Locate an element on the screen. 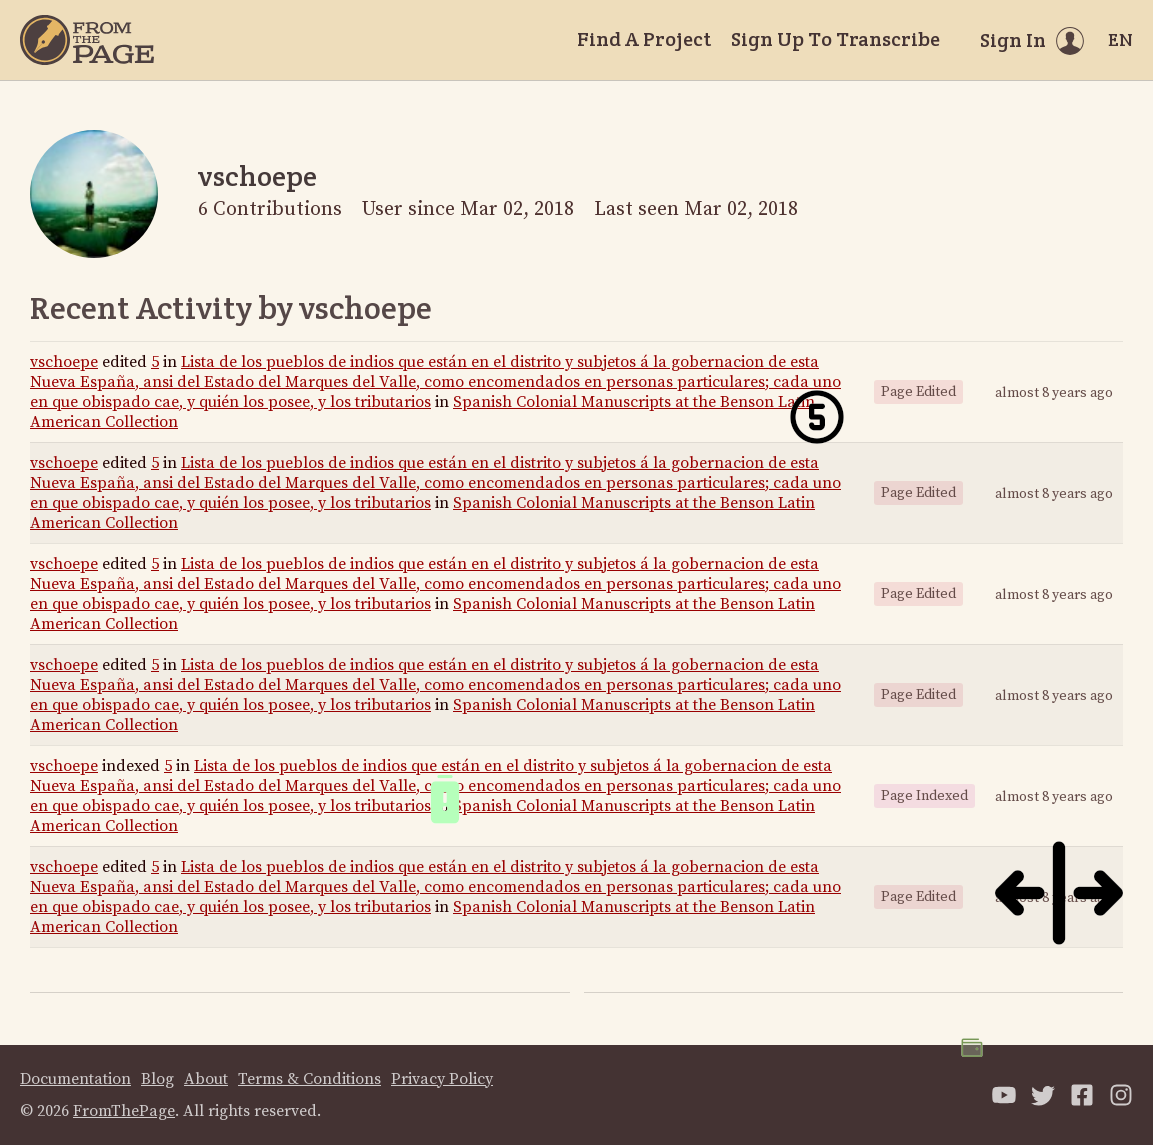 The height and width of the screenshot is (1145, 1153). expand content horizontally is located at coordinates (1059, 893).